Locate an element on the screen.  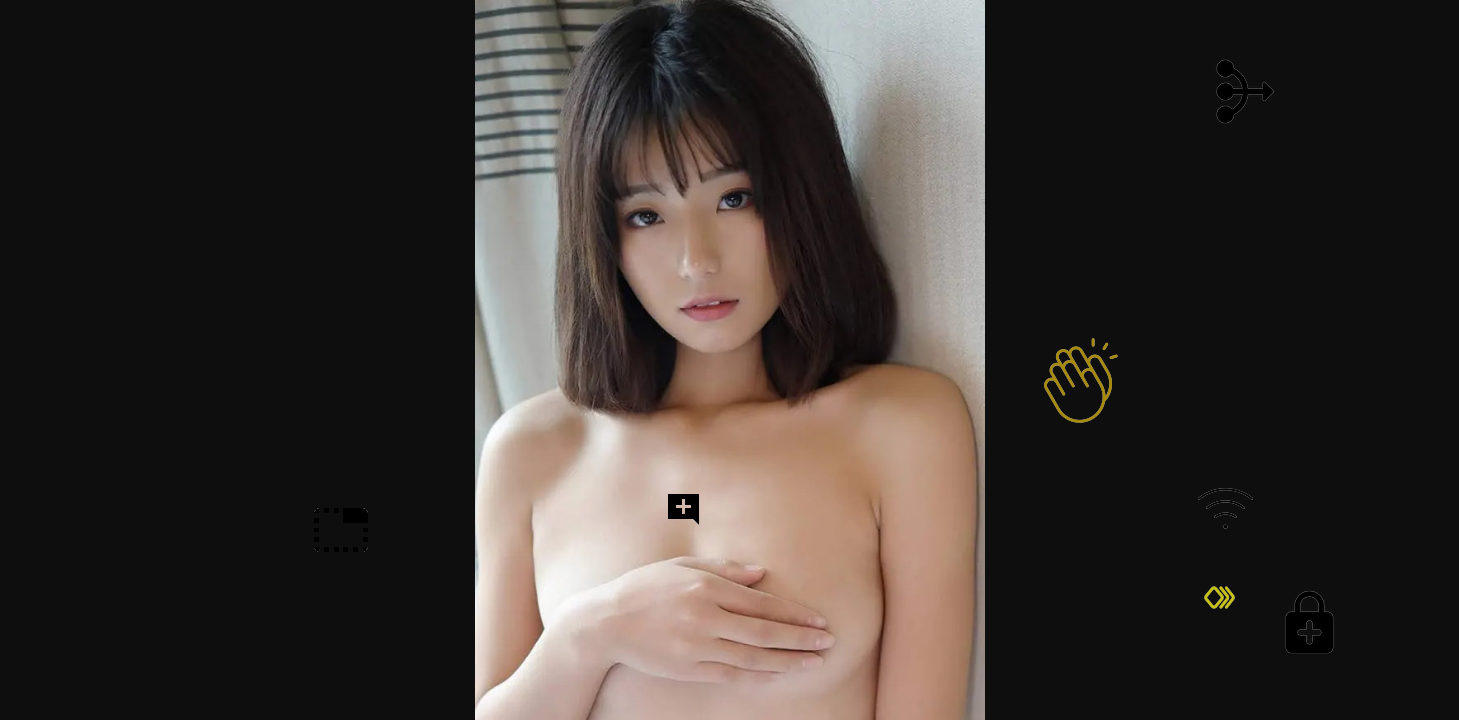
add a new comment is located at coordinates (683, 509).